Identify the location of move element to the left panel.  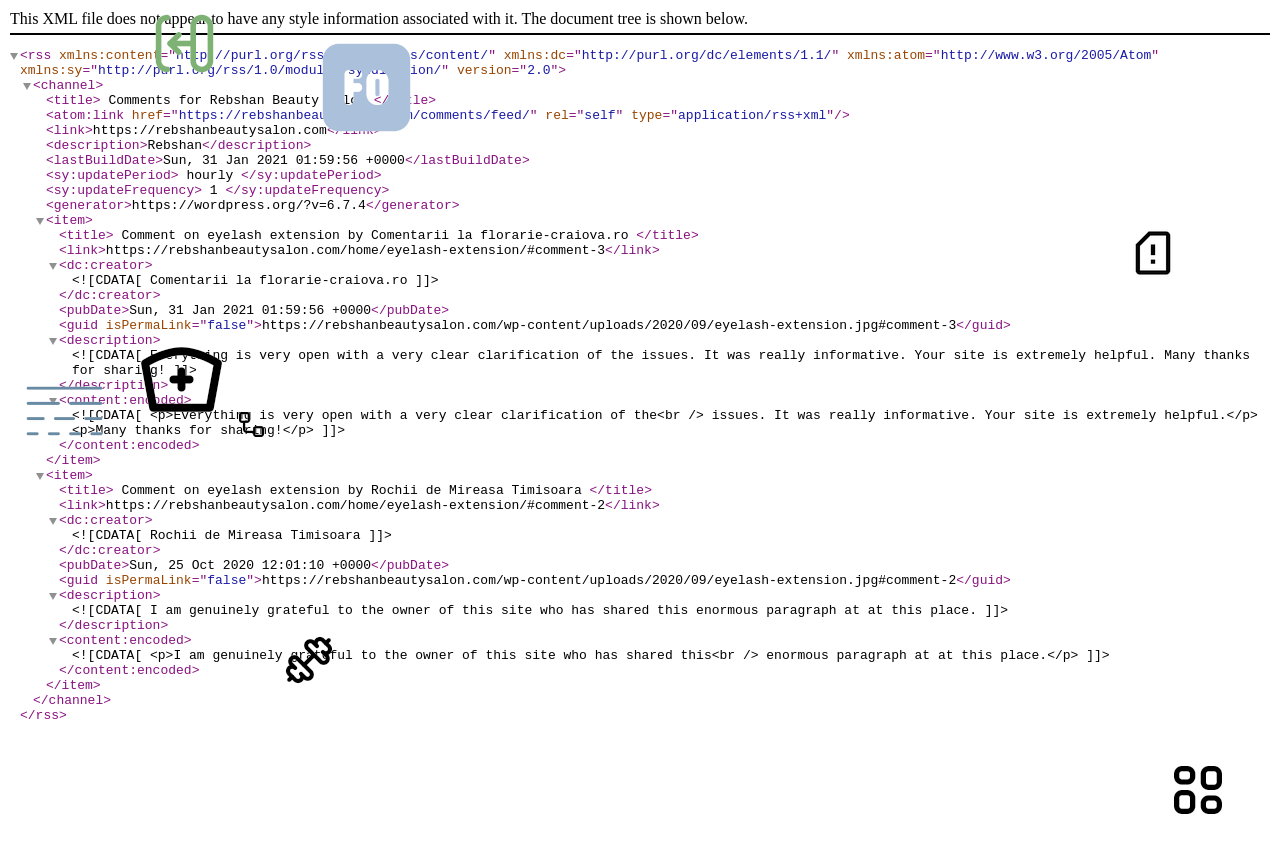
(184, 43).